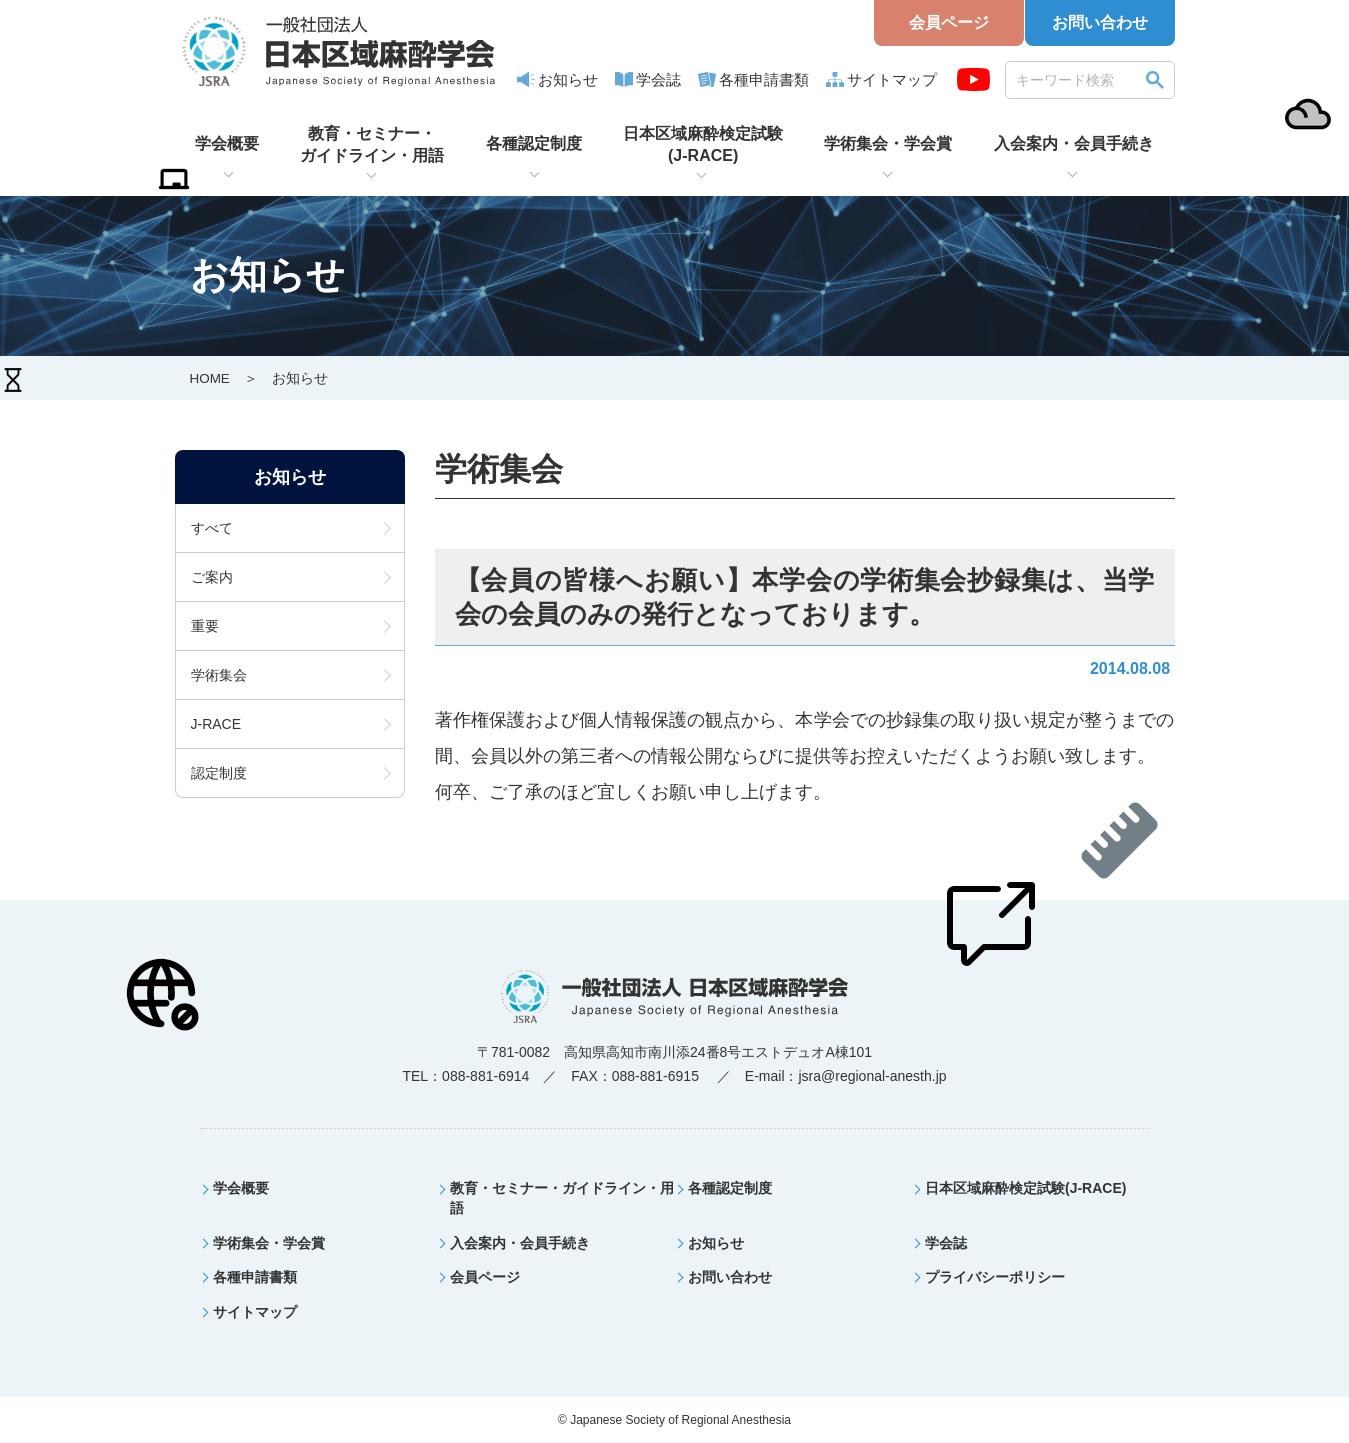 This screenshot has height=1443, width=1349. Describe the element at coordinates (13, 380) in the screenshot. I see `indicates loading or processing in progress` at that location.